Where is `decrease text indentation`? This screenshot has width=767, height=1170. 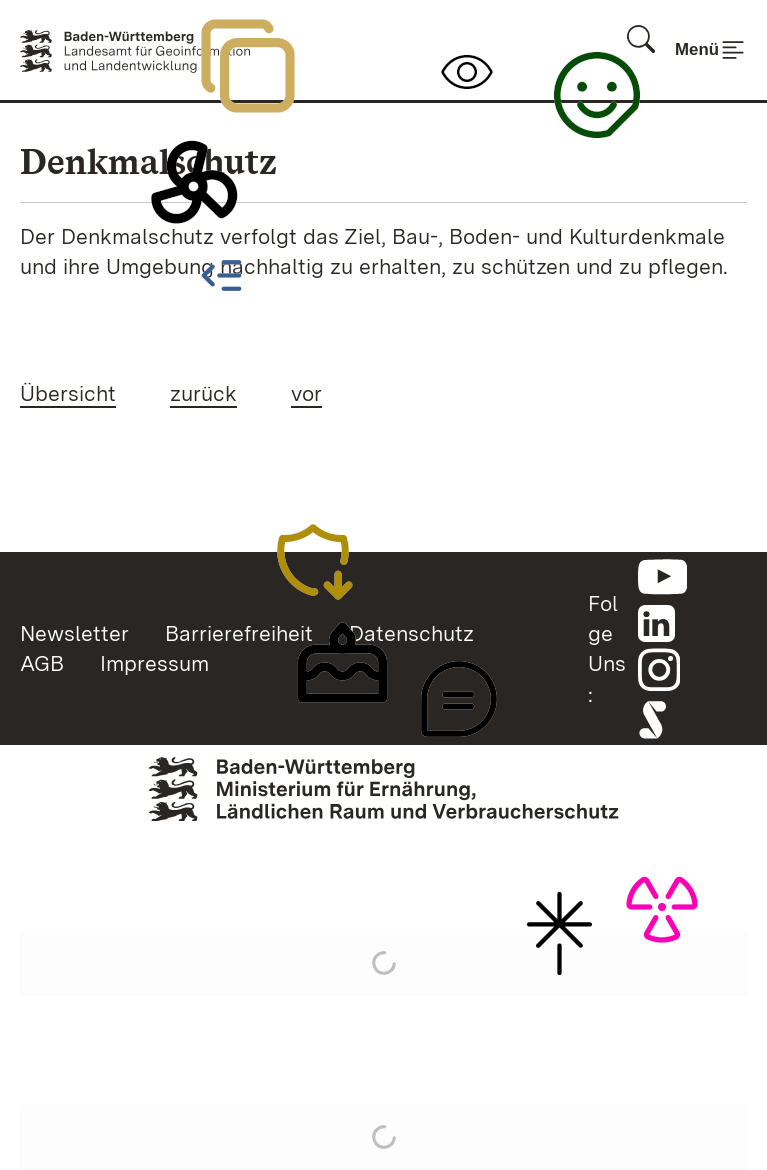
decrease text indentation is located at coordinates (221, 275).